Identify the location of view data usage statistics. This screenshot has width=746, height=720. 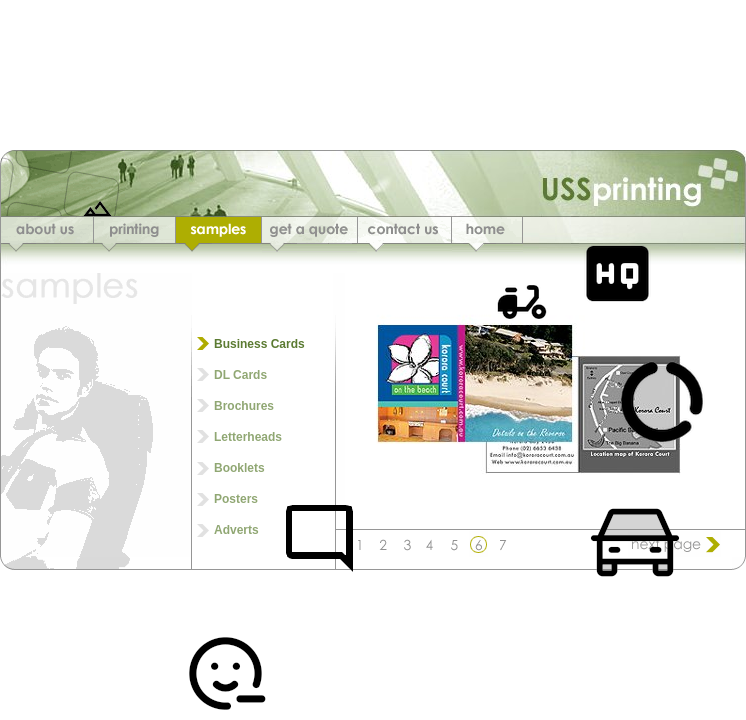
(662, 401).